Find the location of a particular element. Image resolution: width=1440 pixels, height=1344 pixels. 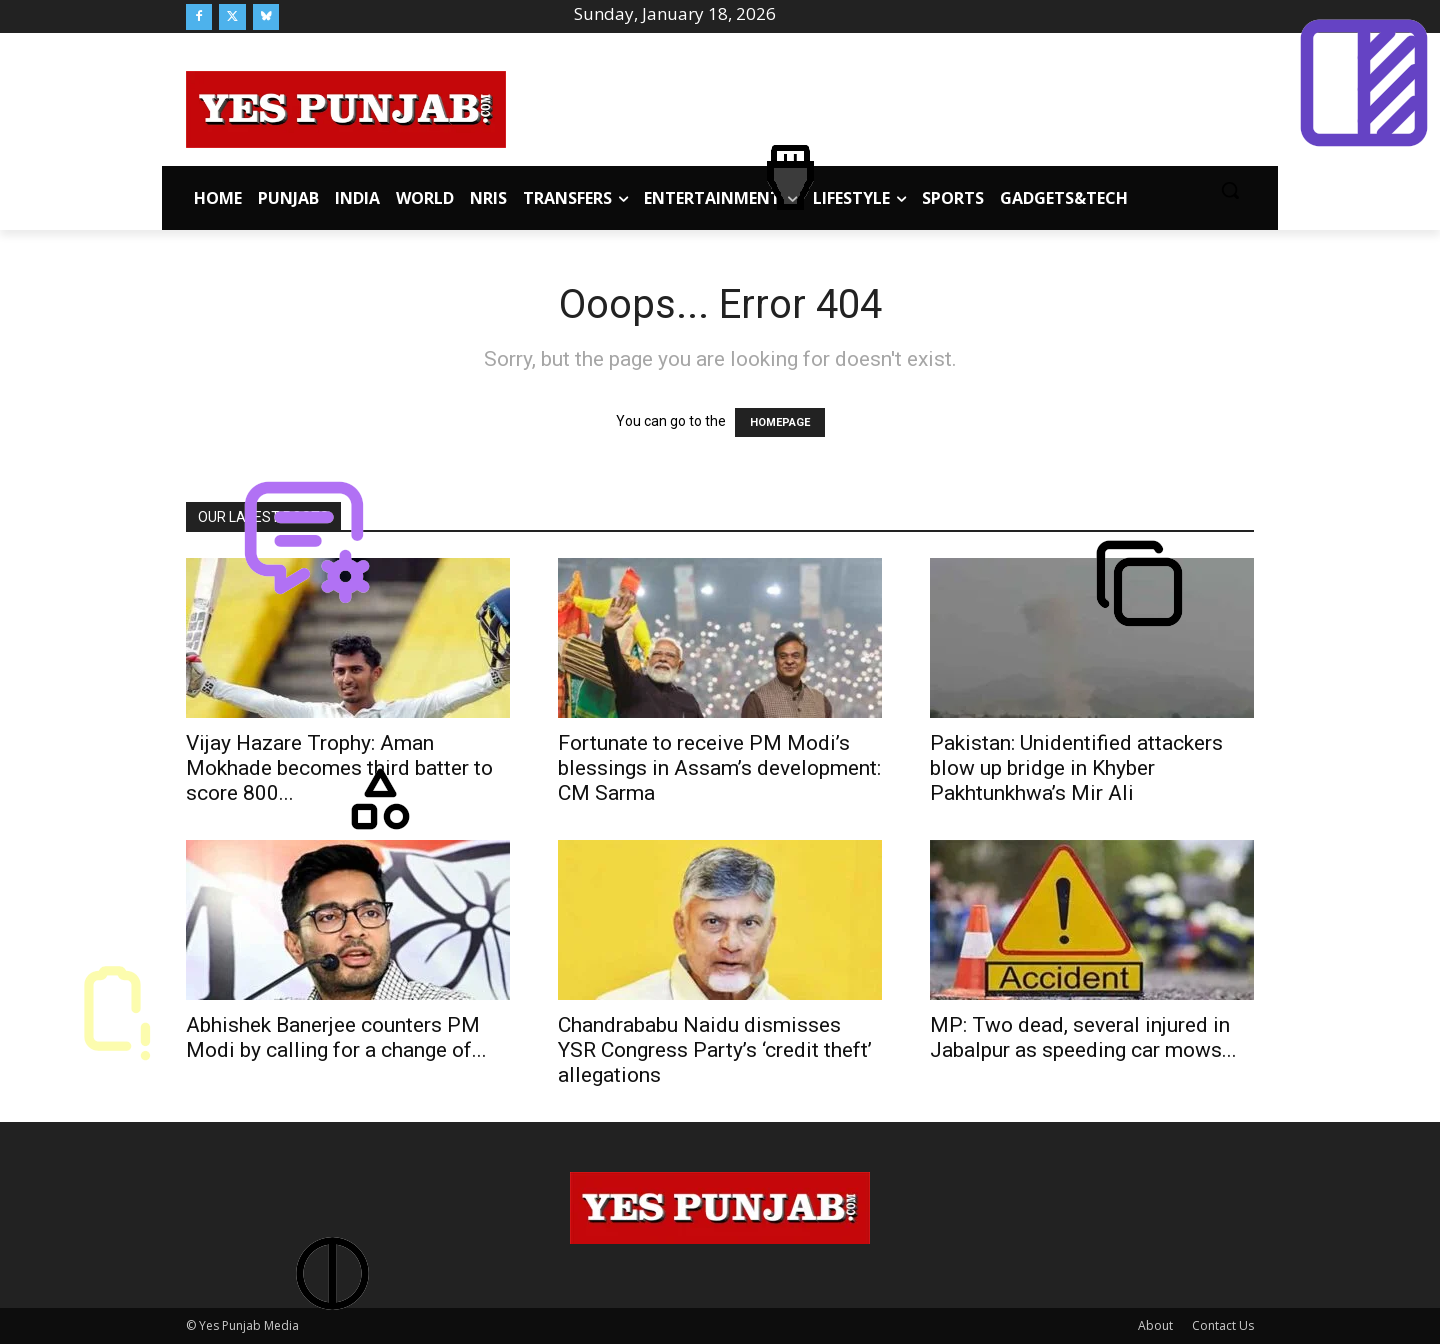

indicates low battery warning is located at coordinates (112, 1008).